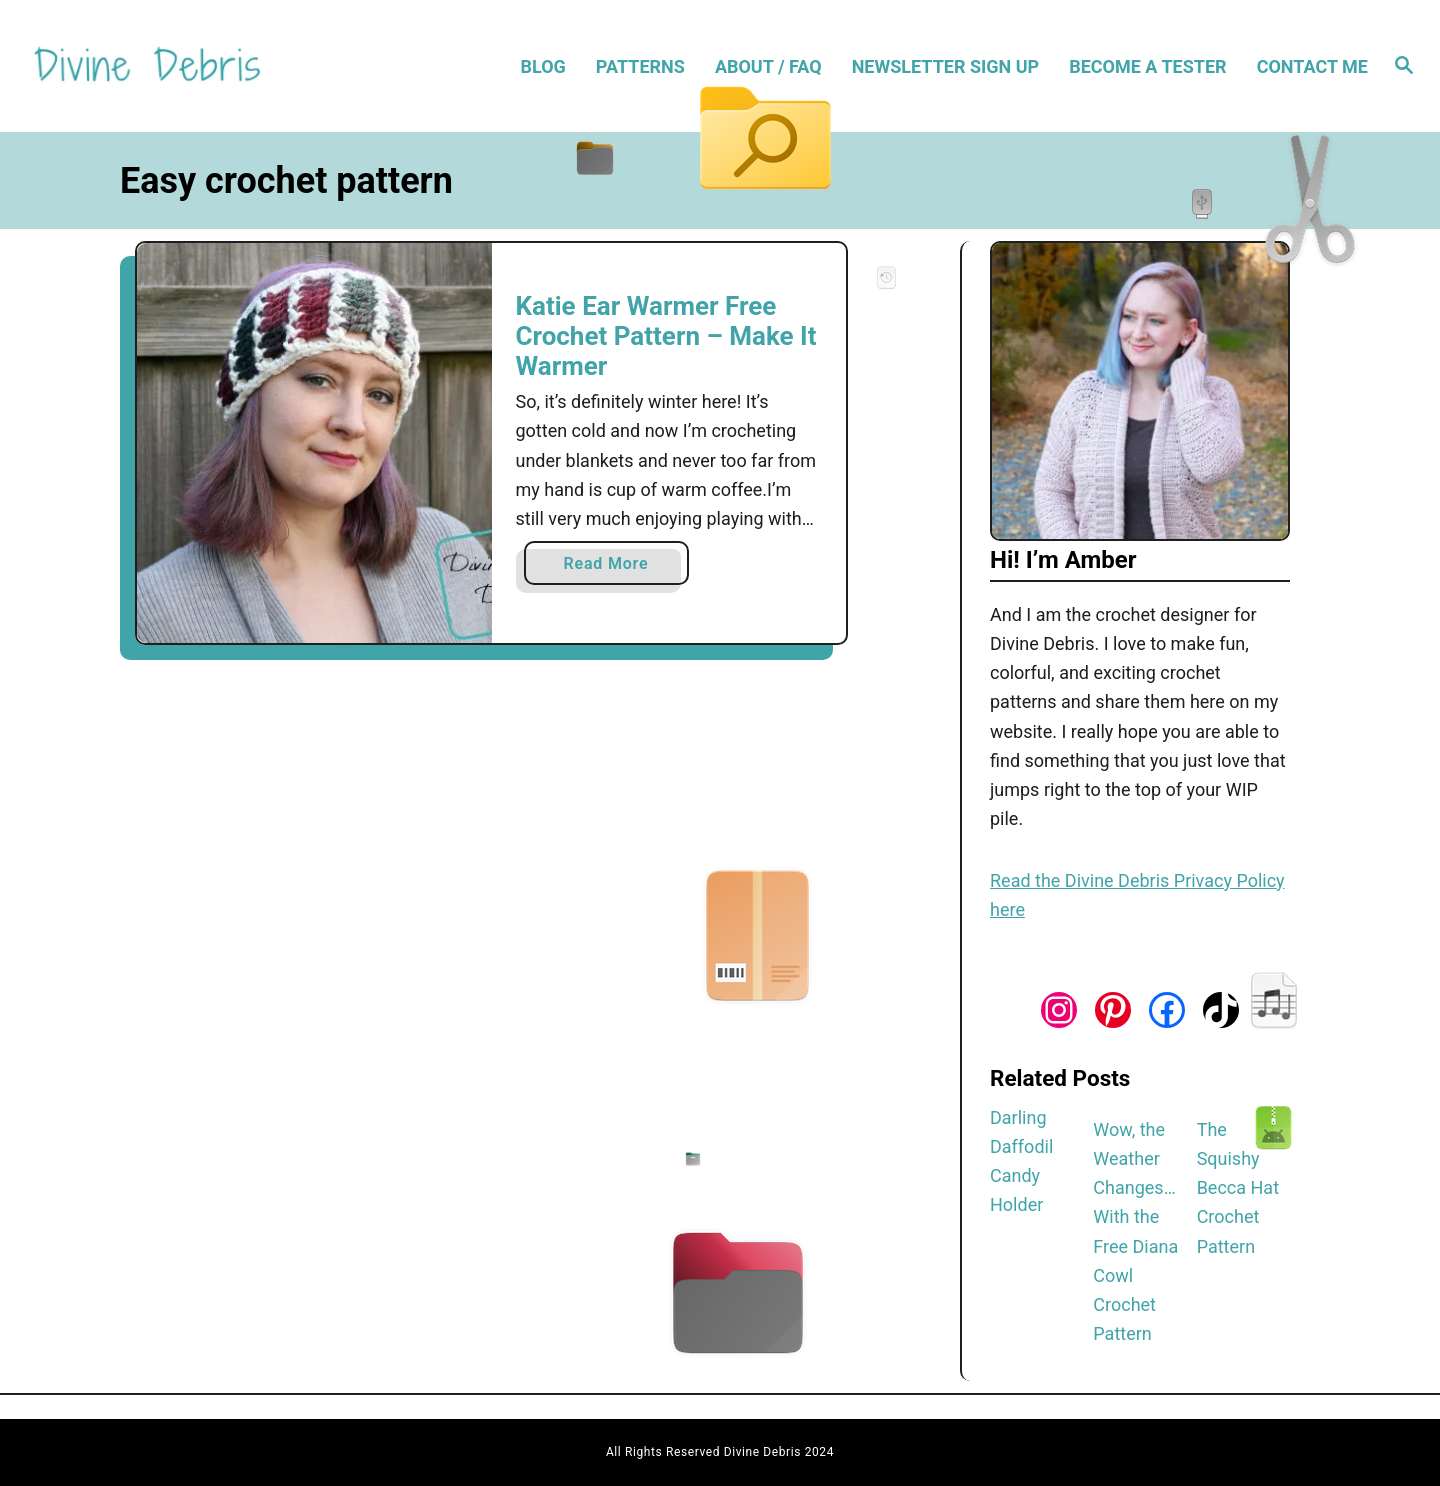  What do you see at coordinates (757, 935) in the screenshot?
I see `compressed or archived file type` at bounding box center [757, 935].